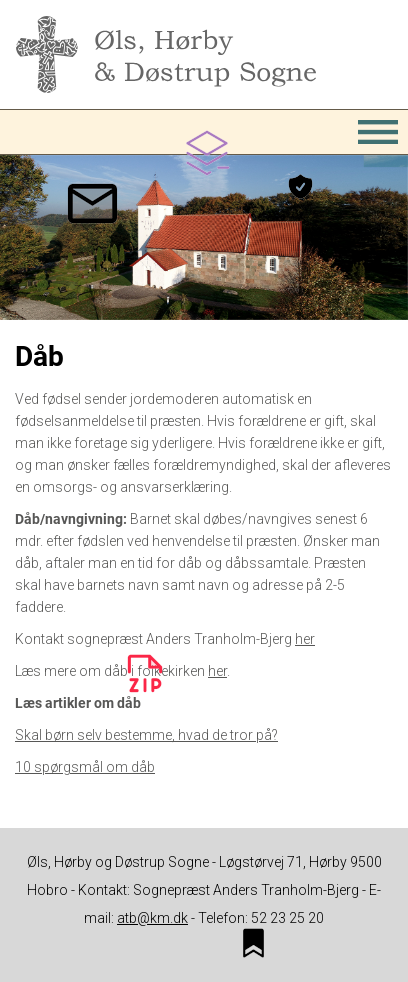  Describe the element at coordinates (253, 942) in the screenshot. I see `save this item for later` at that location.